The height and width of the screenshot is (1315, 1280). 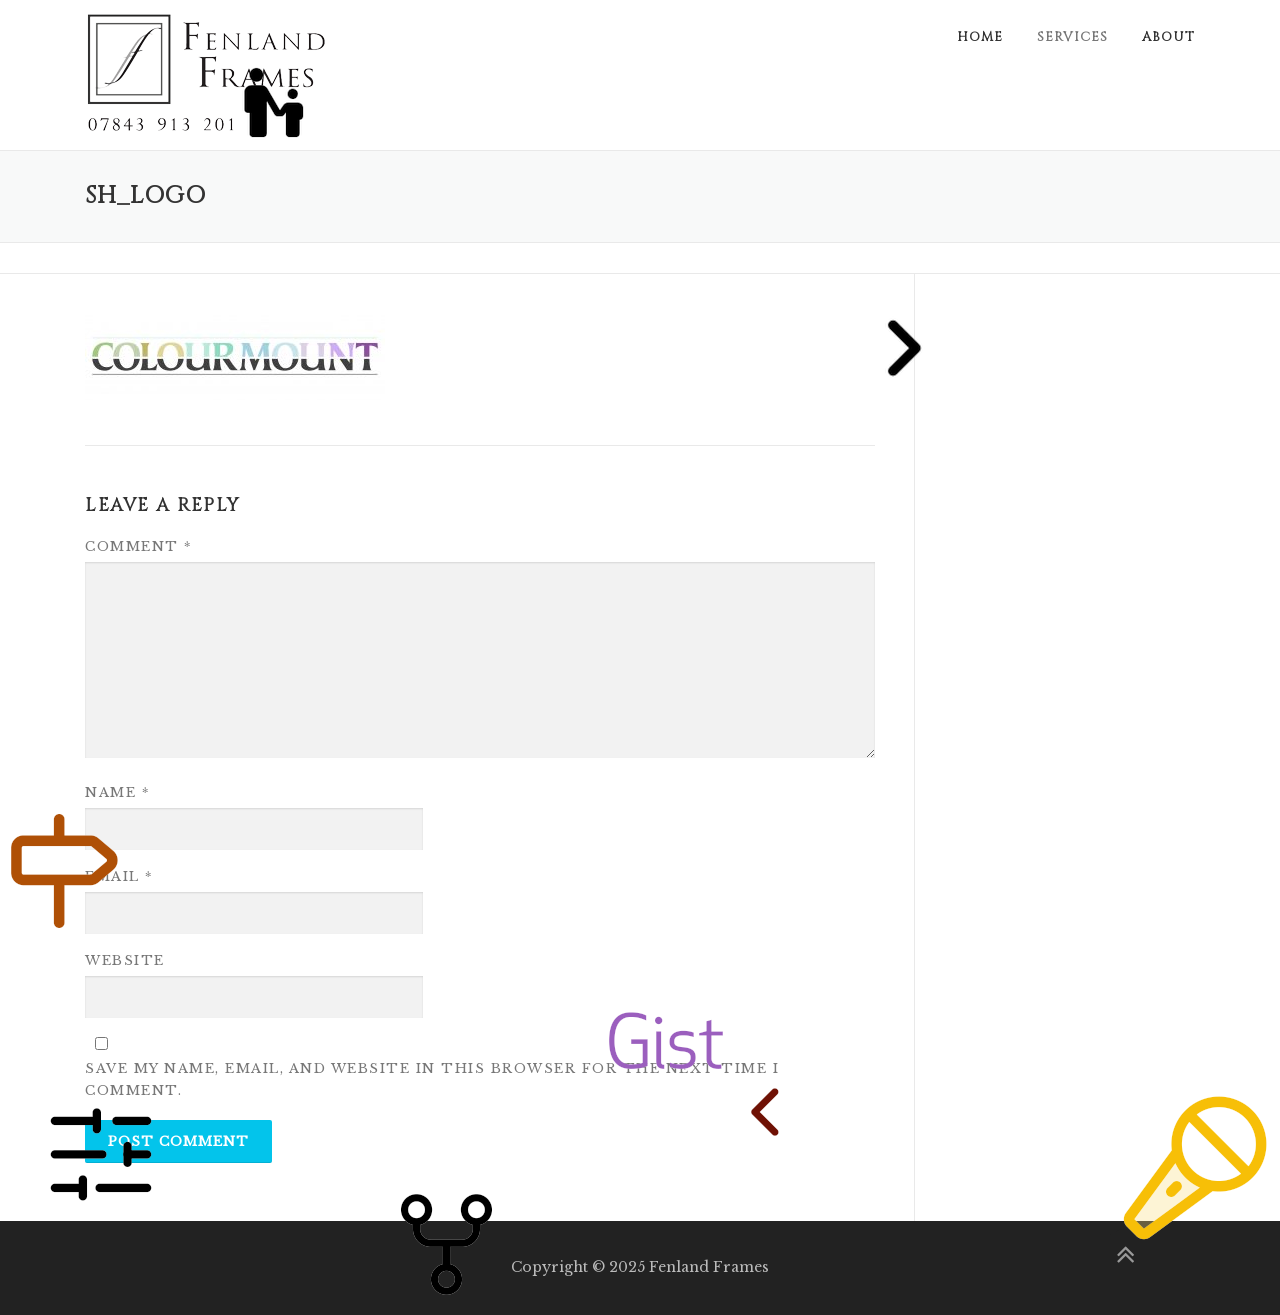 What do you see at coordinates (769, 1112) in the screenshot?
I see `go back to the previous page` at bounding box center [769, 1112].